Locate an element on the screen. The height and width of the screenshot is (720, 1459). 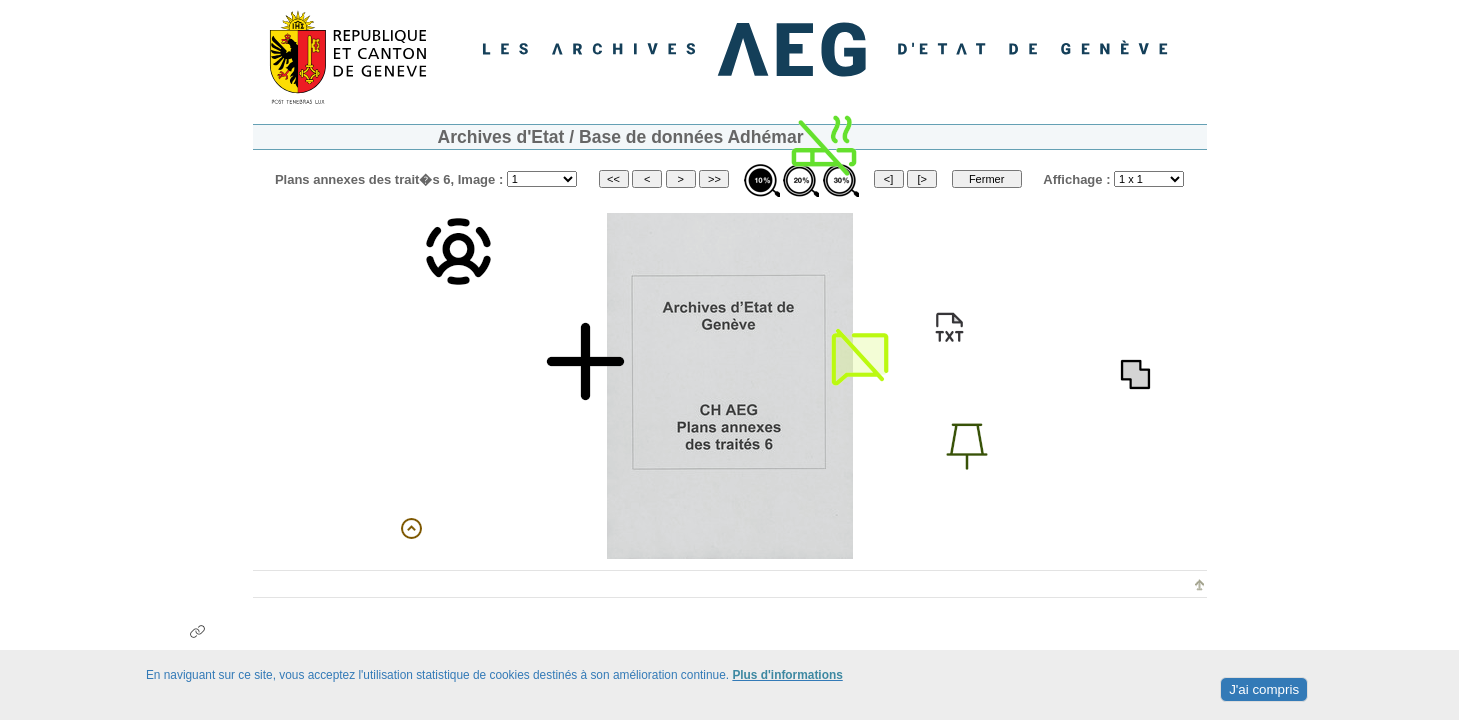
open a plain text file is located at coordinates (949, 328).